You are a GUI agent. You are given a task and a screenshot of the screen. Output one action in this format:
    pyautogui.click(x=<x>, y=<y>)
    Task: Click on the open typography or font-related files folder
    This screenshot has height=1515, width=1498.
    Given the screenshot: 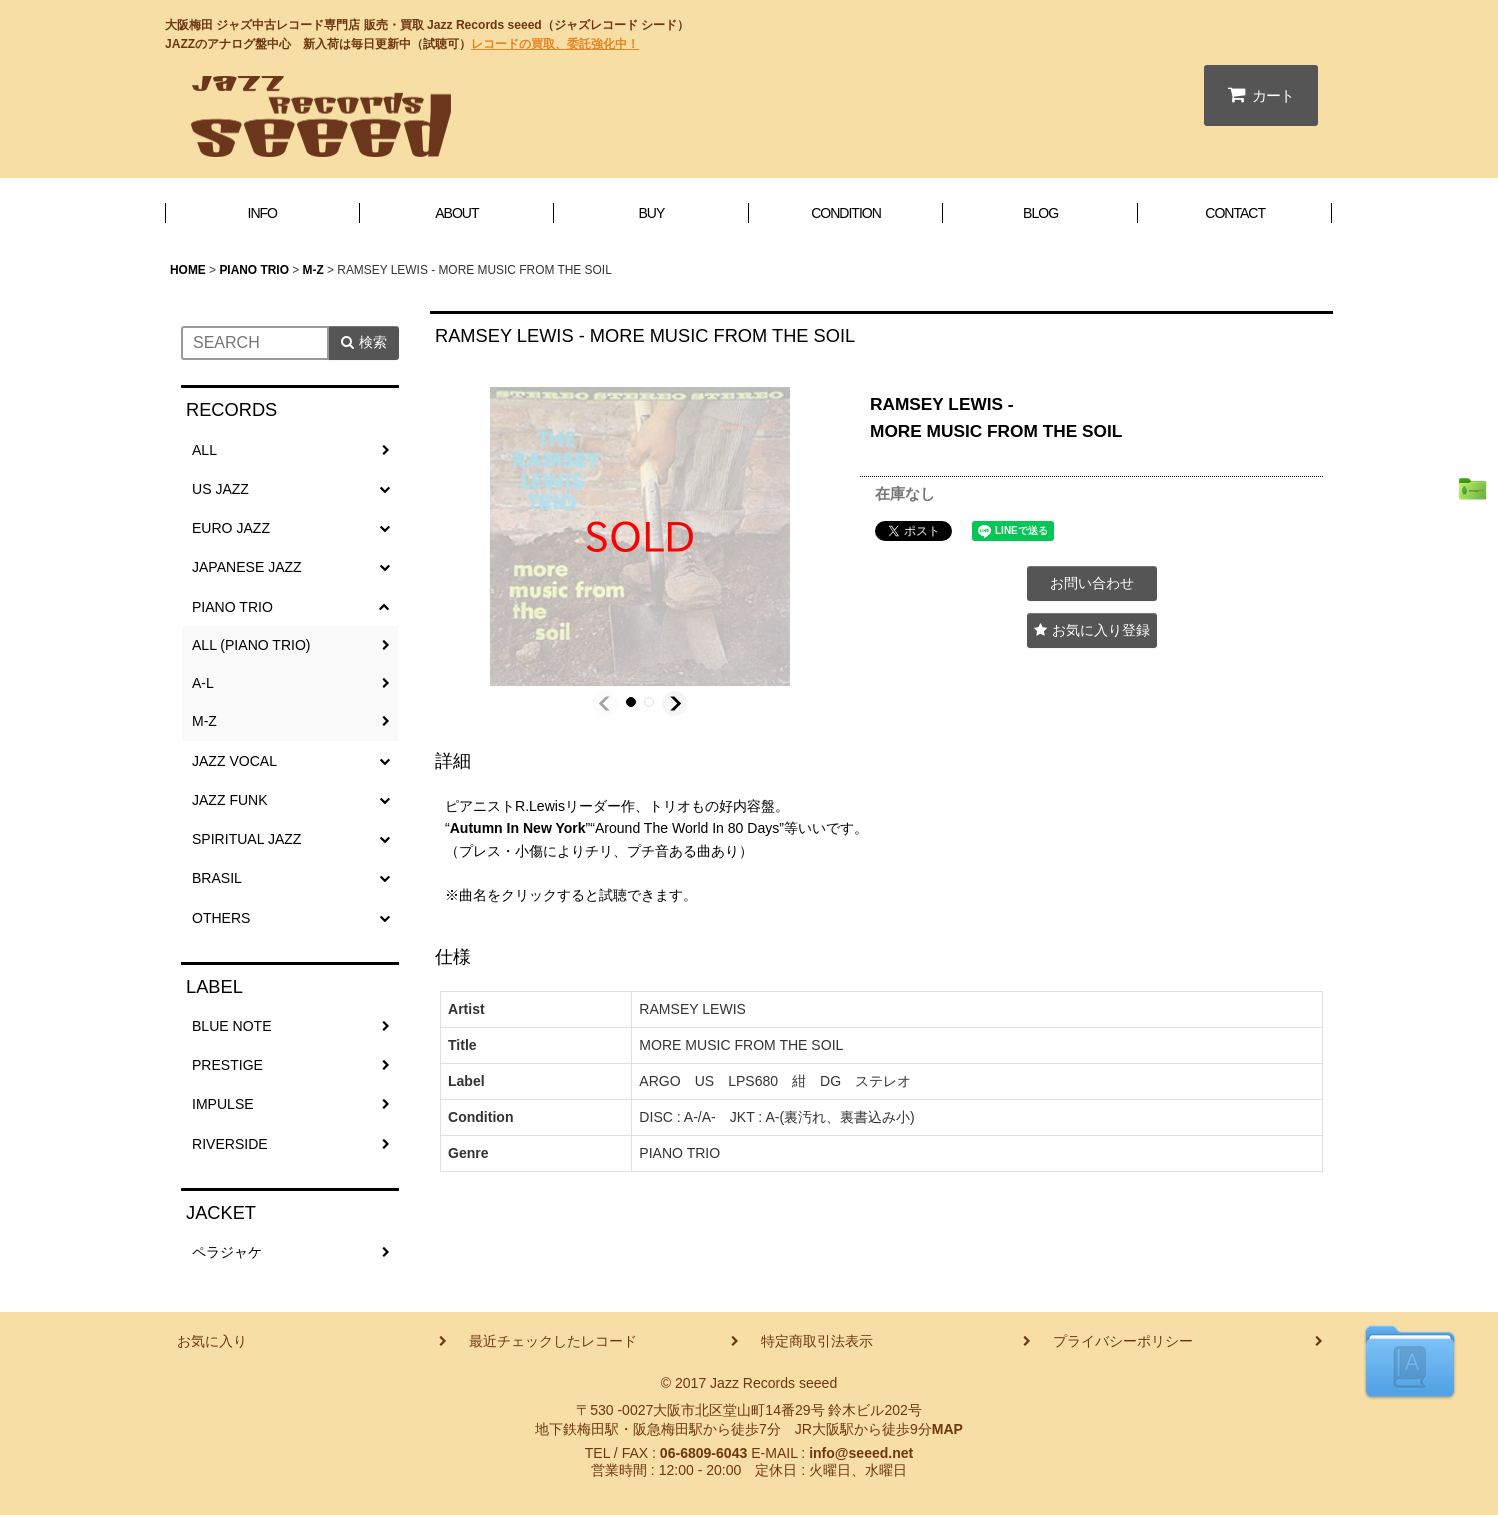 What is the action you would take?
    pyautogui.click(x=1410, y=1361)
    